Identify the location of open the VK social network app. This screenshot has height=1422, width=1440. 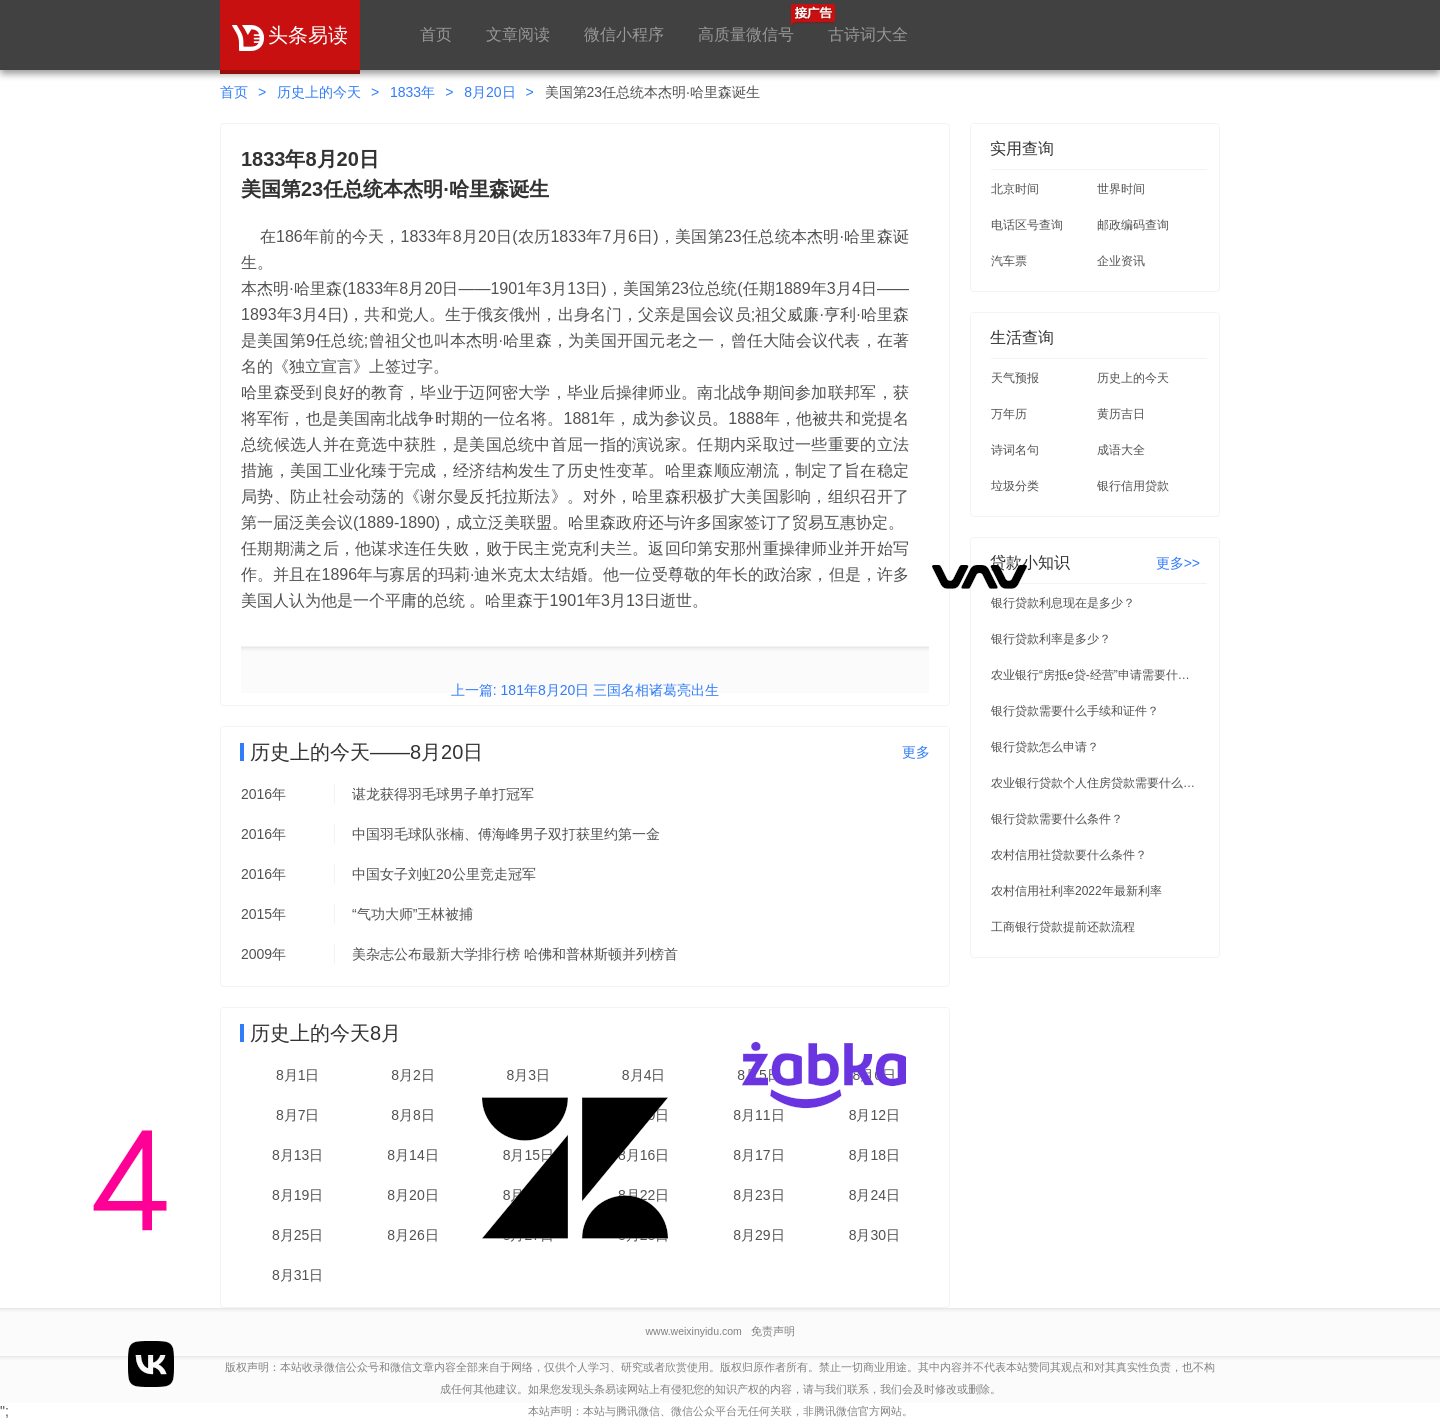
(151, 1364).